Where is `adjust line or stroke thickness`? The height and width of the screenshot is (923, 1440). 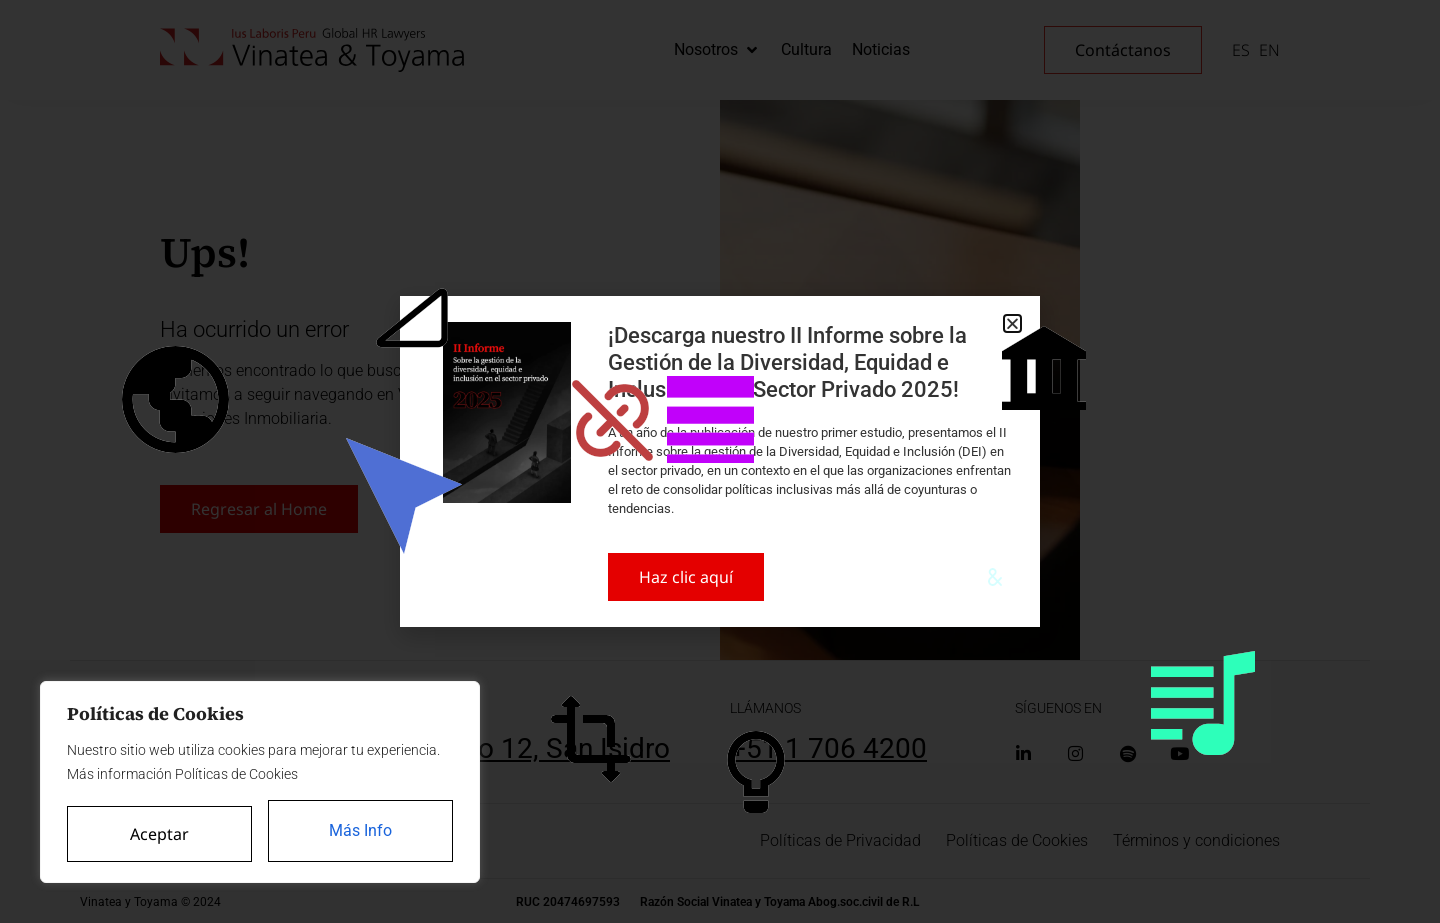 adjust line or stroke thickness is located at coordinates (710, 419).